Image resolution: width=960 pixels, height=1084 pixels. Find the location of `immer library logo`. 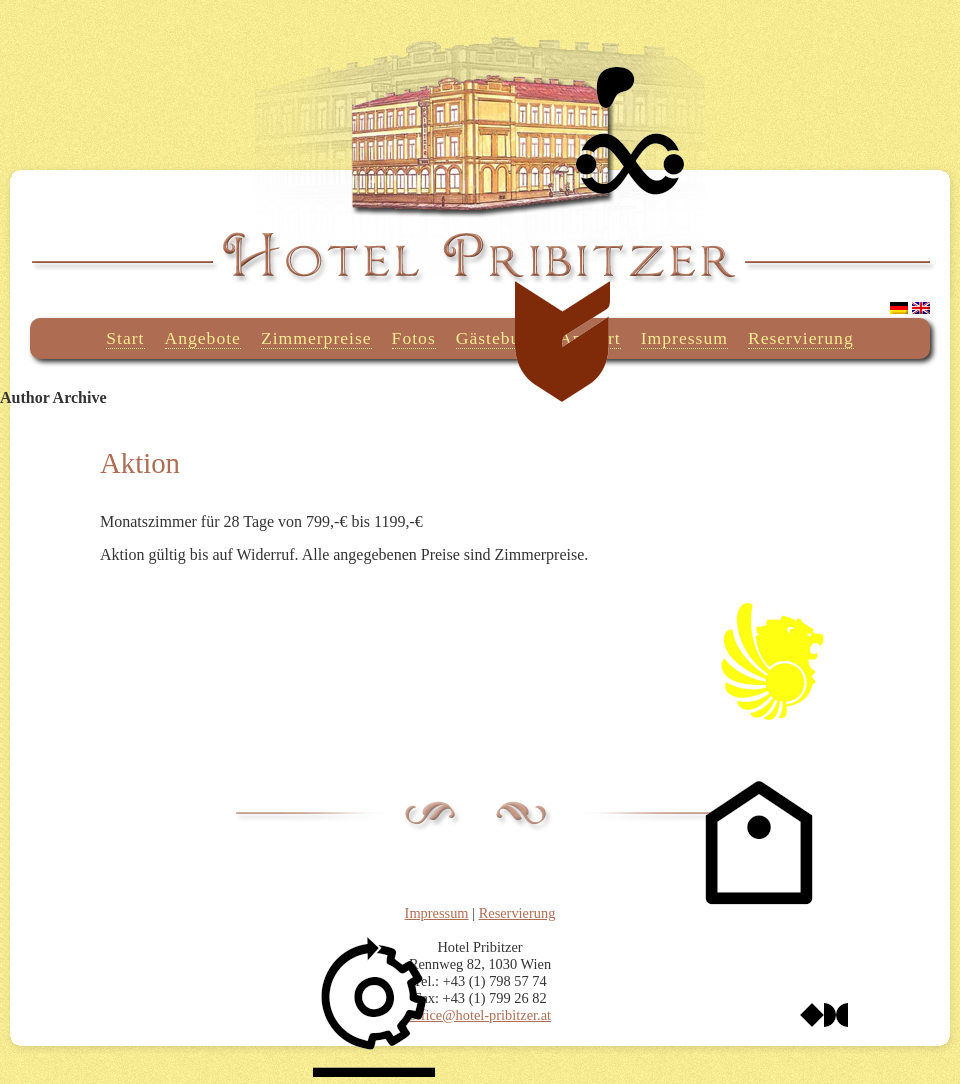

immer library logo is located at coordinates (630, 164).